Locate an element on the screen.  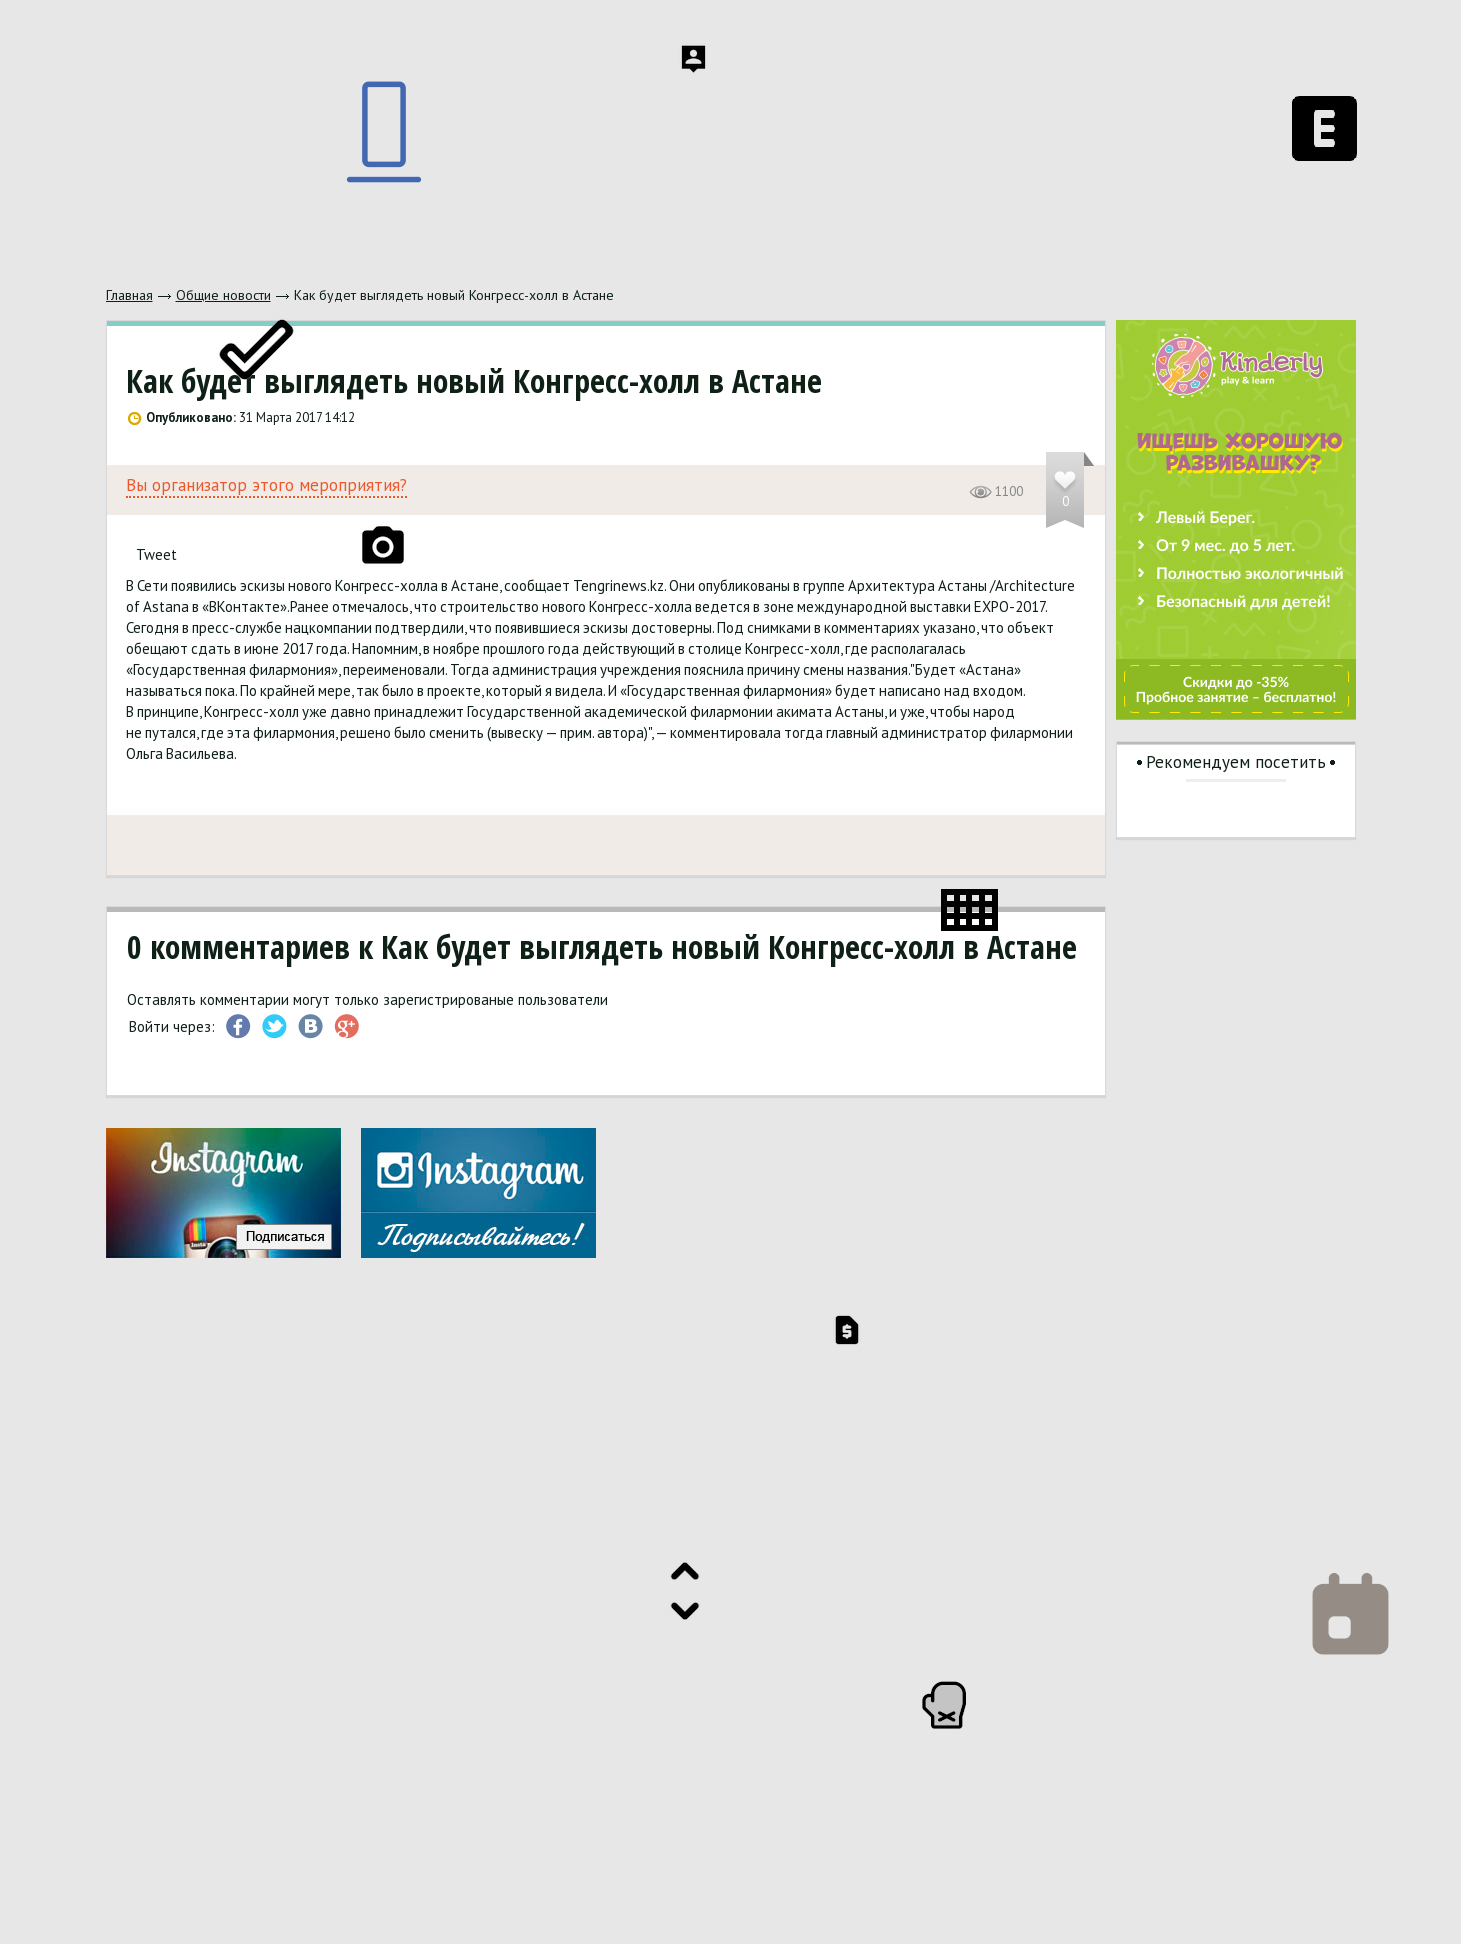
access boxing or combat sports content is located at coordinates (945, 1706).